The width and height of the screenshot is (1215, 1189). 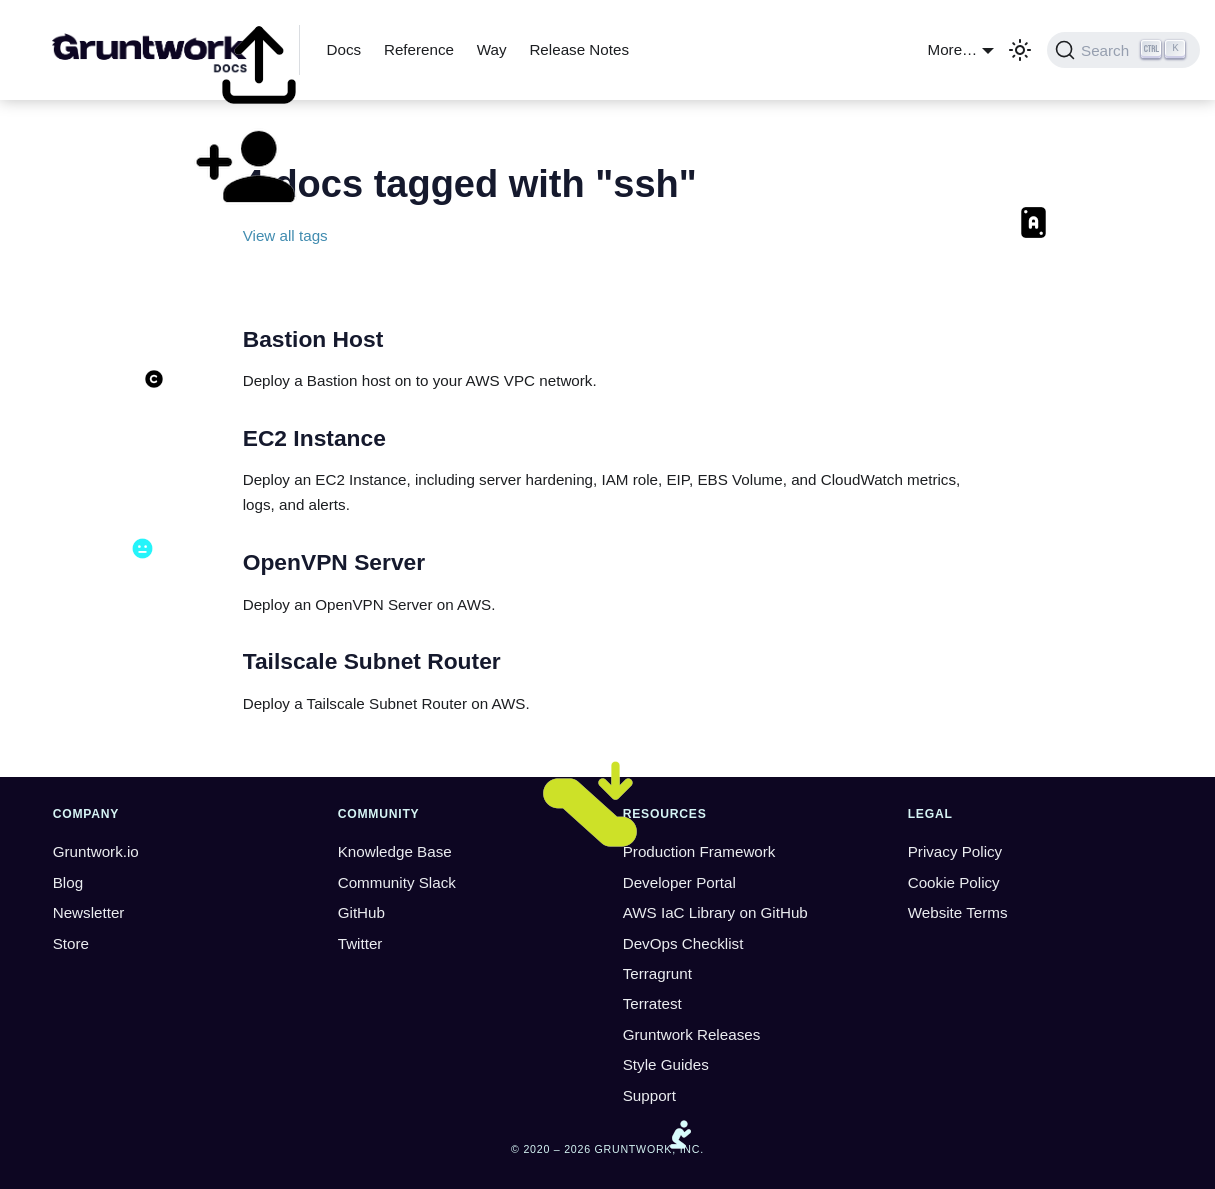 I want to click on add a new contact, so click(x=245, y=166).